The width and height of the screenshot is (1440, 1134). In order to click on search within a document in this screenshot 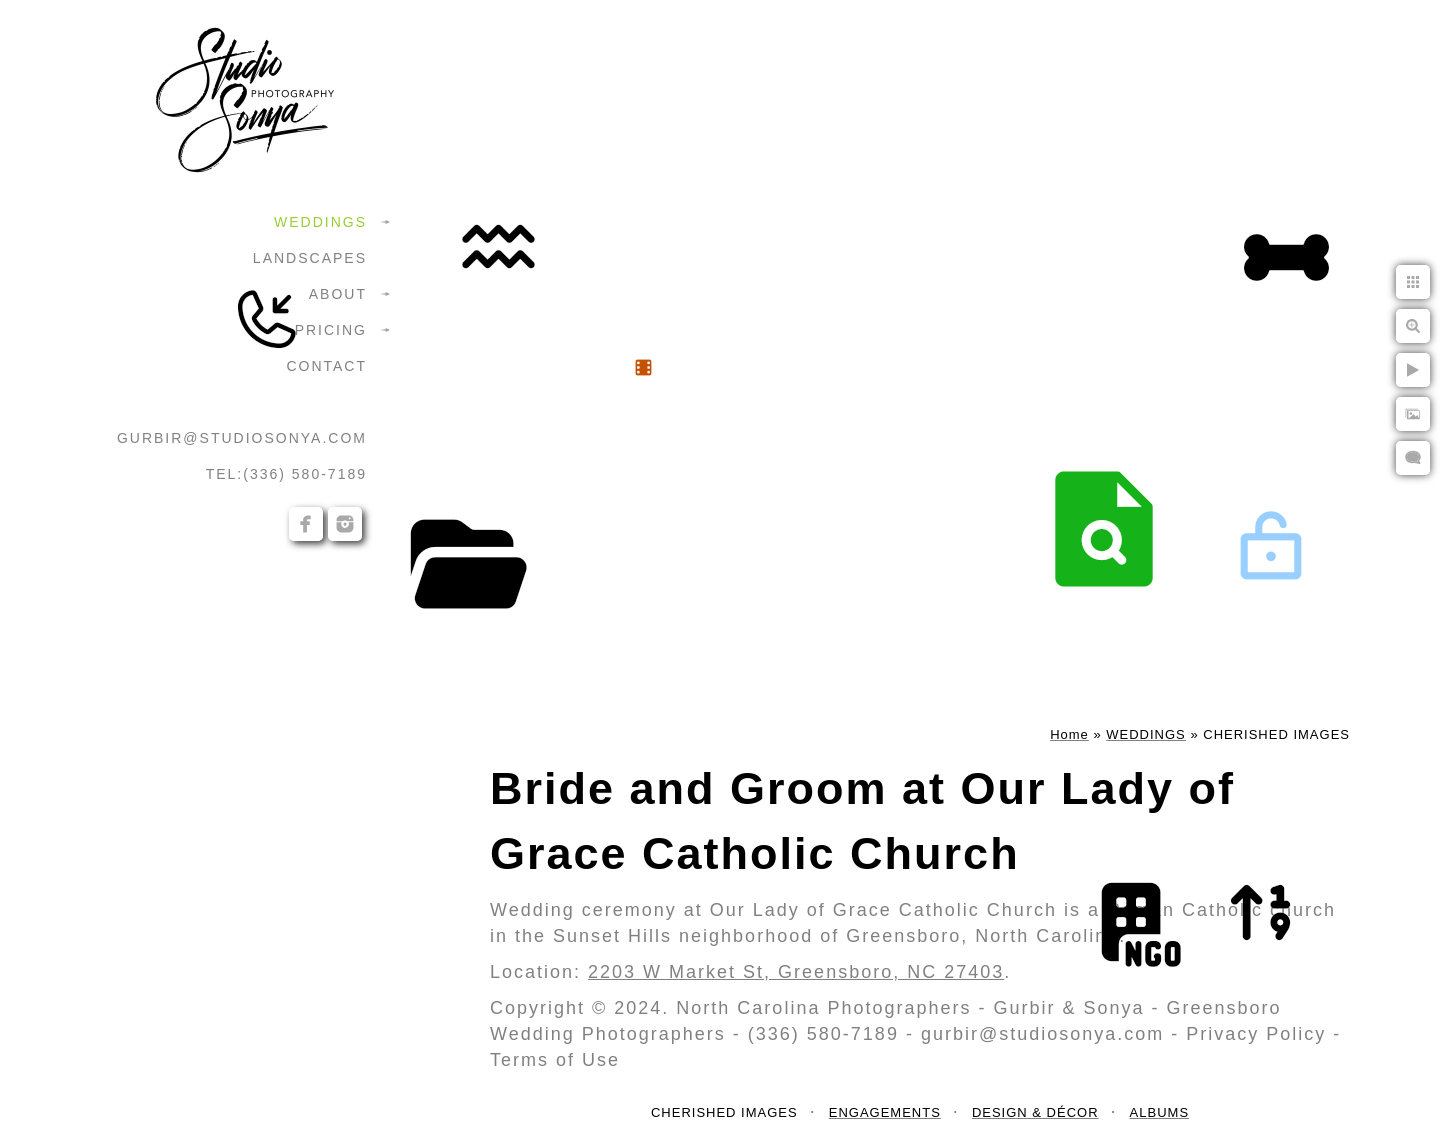, I will do `click(1104, 529)`.